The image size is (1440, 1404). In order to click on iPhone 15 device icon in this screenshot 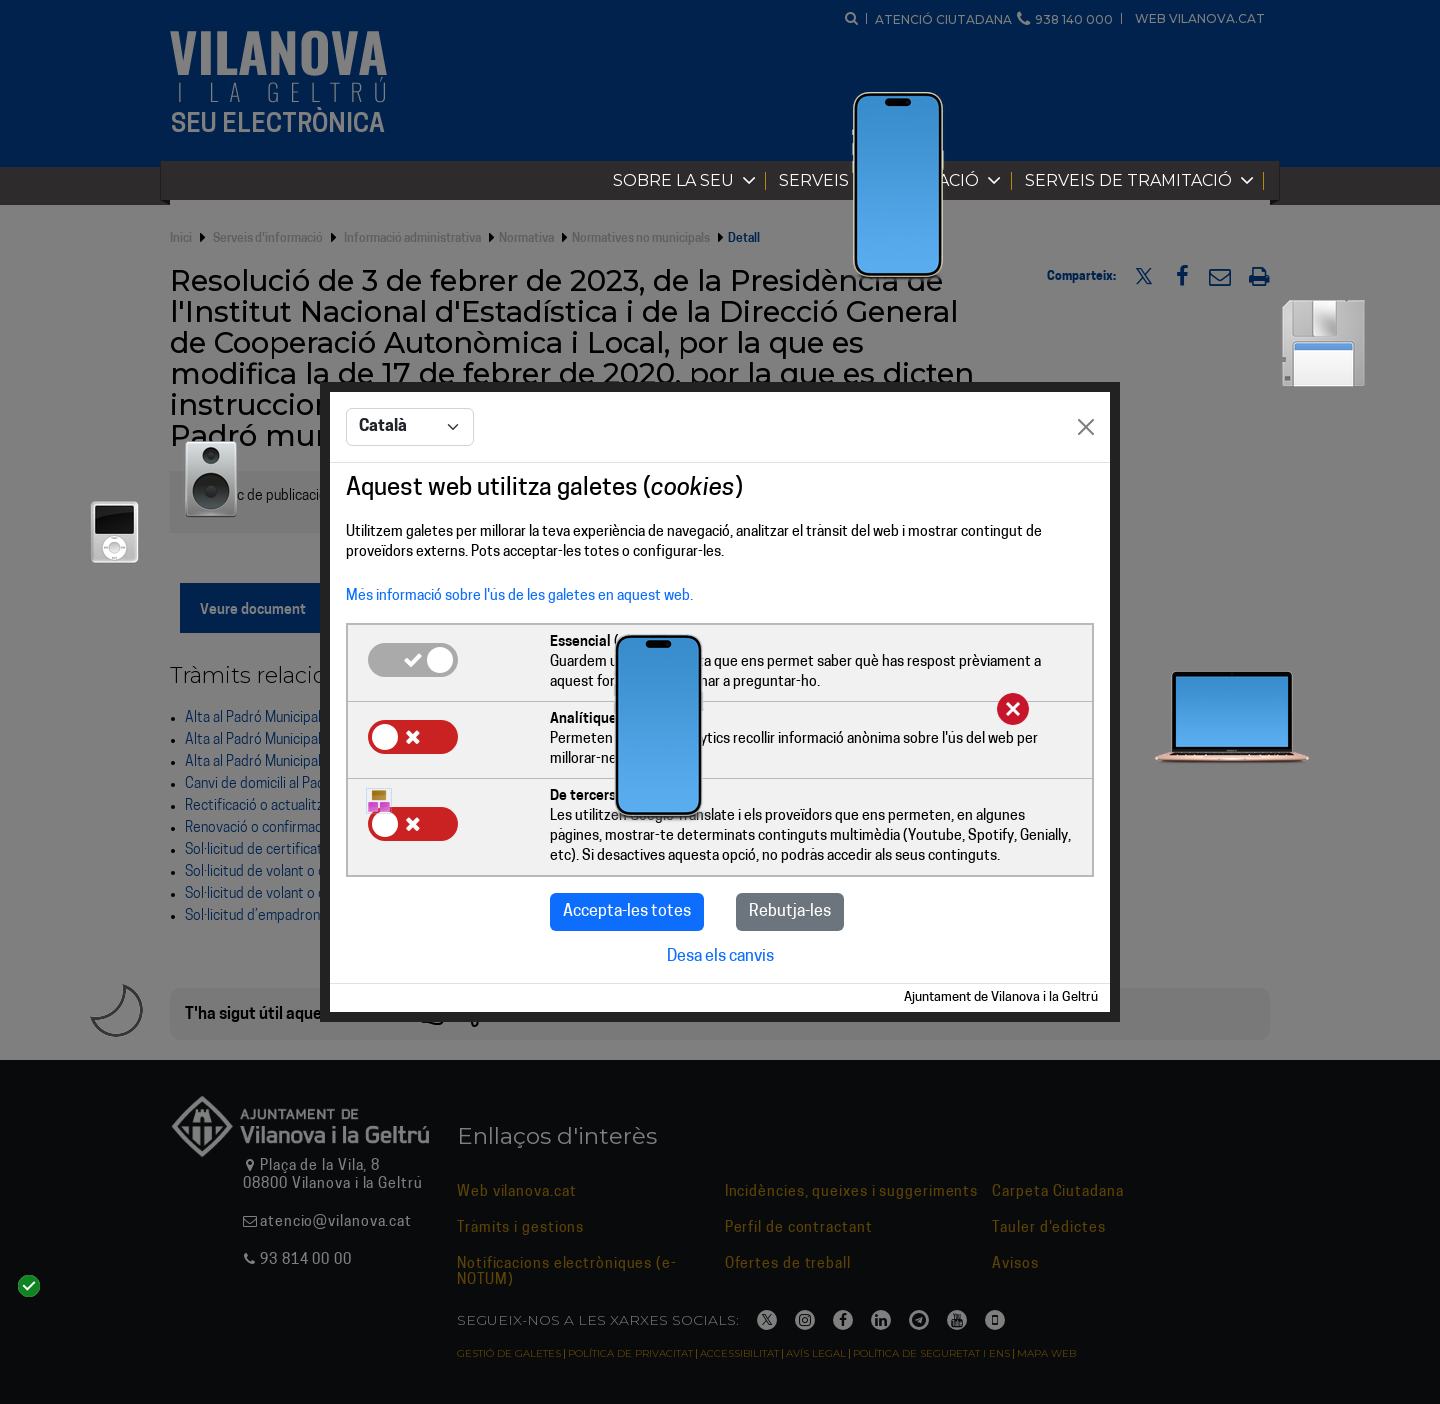, I will do `click(658, 728)`.